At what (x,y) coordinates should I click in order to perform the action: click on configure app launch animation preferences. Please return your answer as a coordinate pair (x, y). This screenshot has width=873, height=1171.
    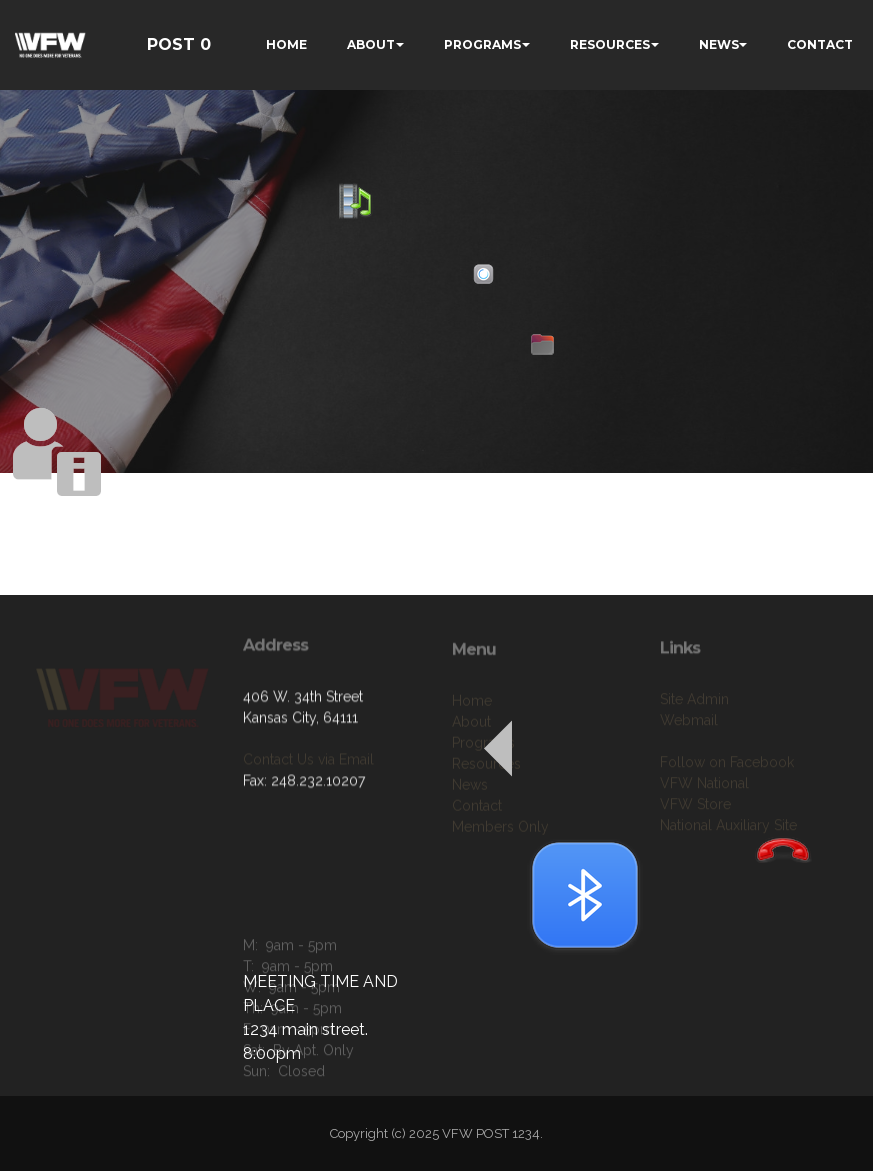
    Looking at the image, I should click on (483, 274).